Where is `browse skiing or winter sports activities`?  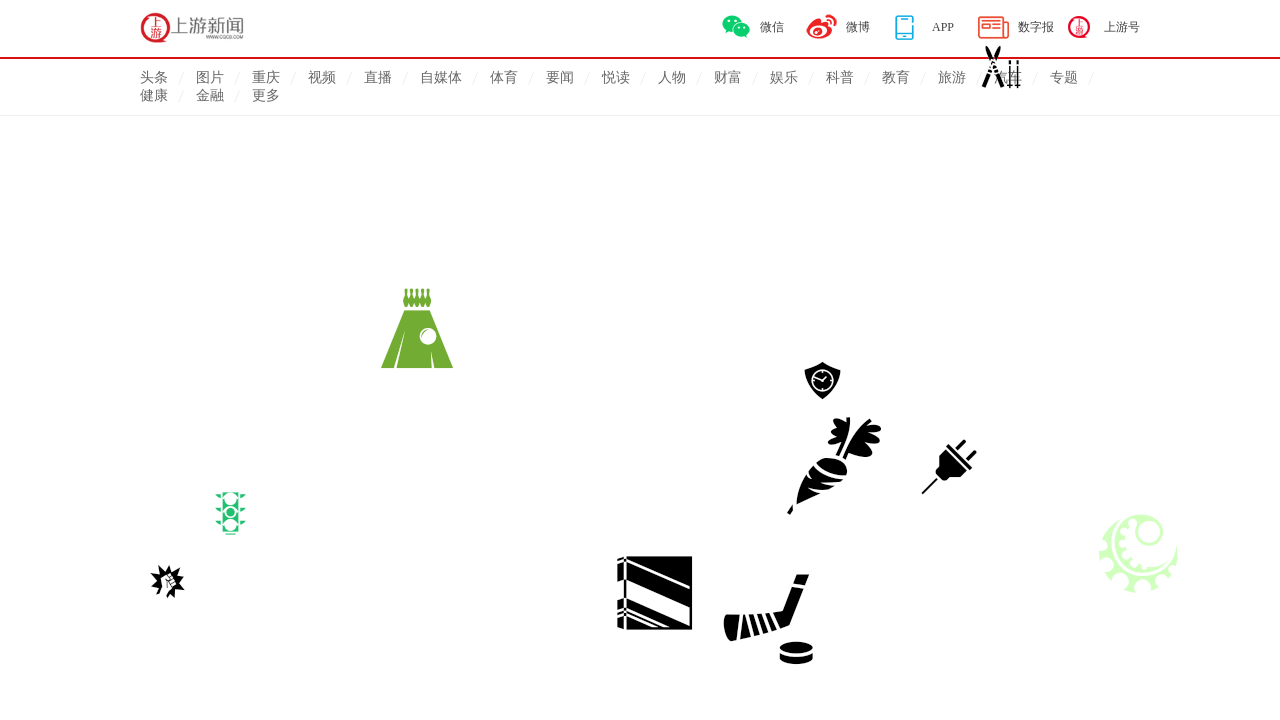 browse skiing or winter sports activities is located at coordinates (1000, 67).